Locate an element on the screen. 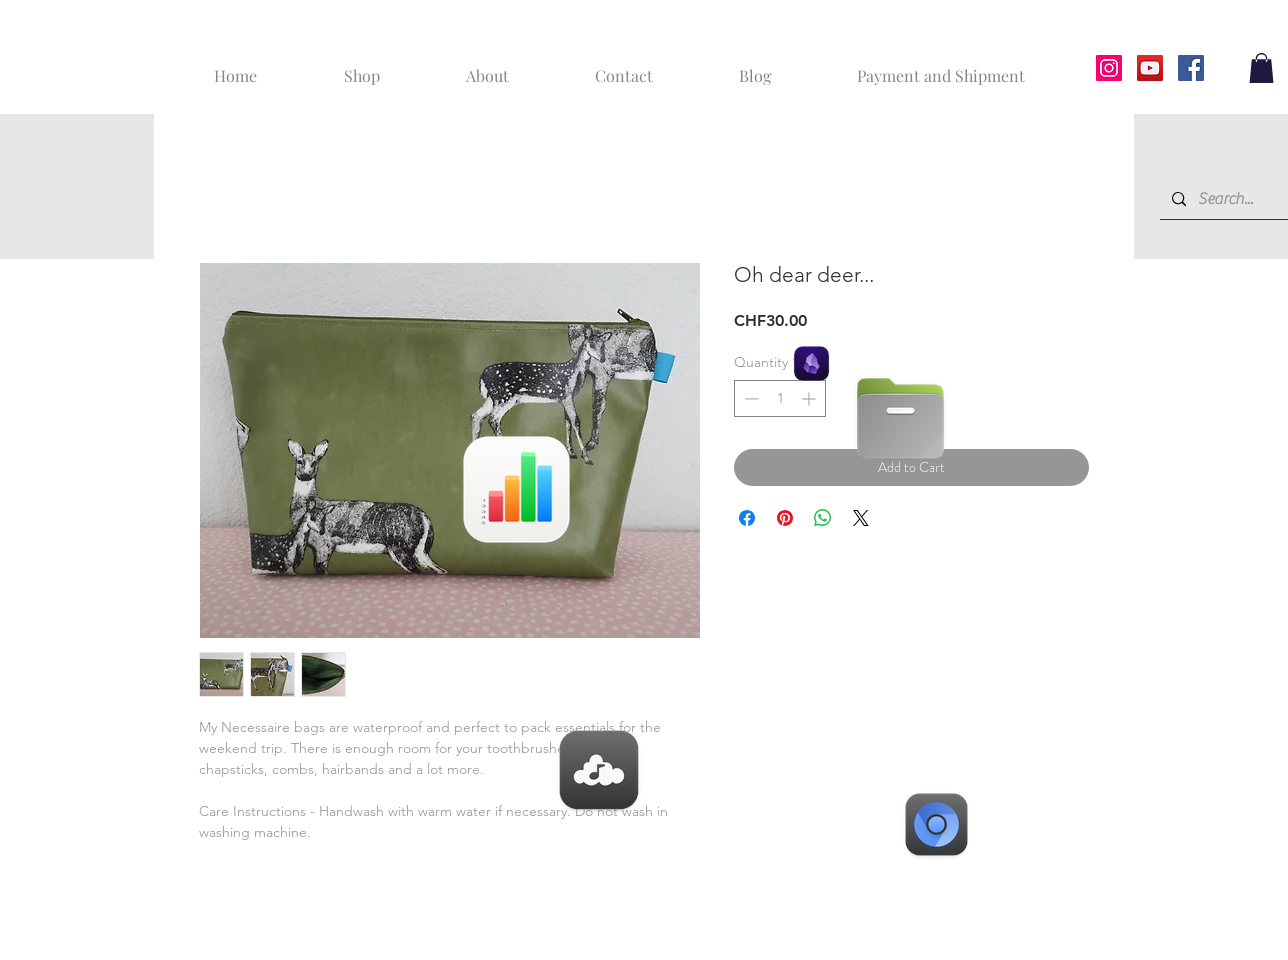 The image size is (1288, 960). open obsidian note-taking app is located at coordinates (811, 363).